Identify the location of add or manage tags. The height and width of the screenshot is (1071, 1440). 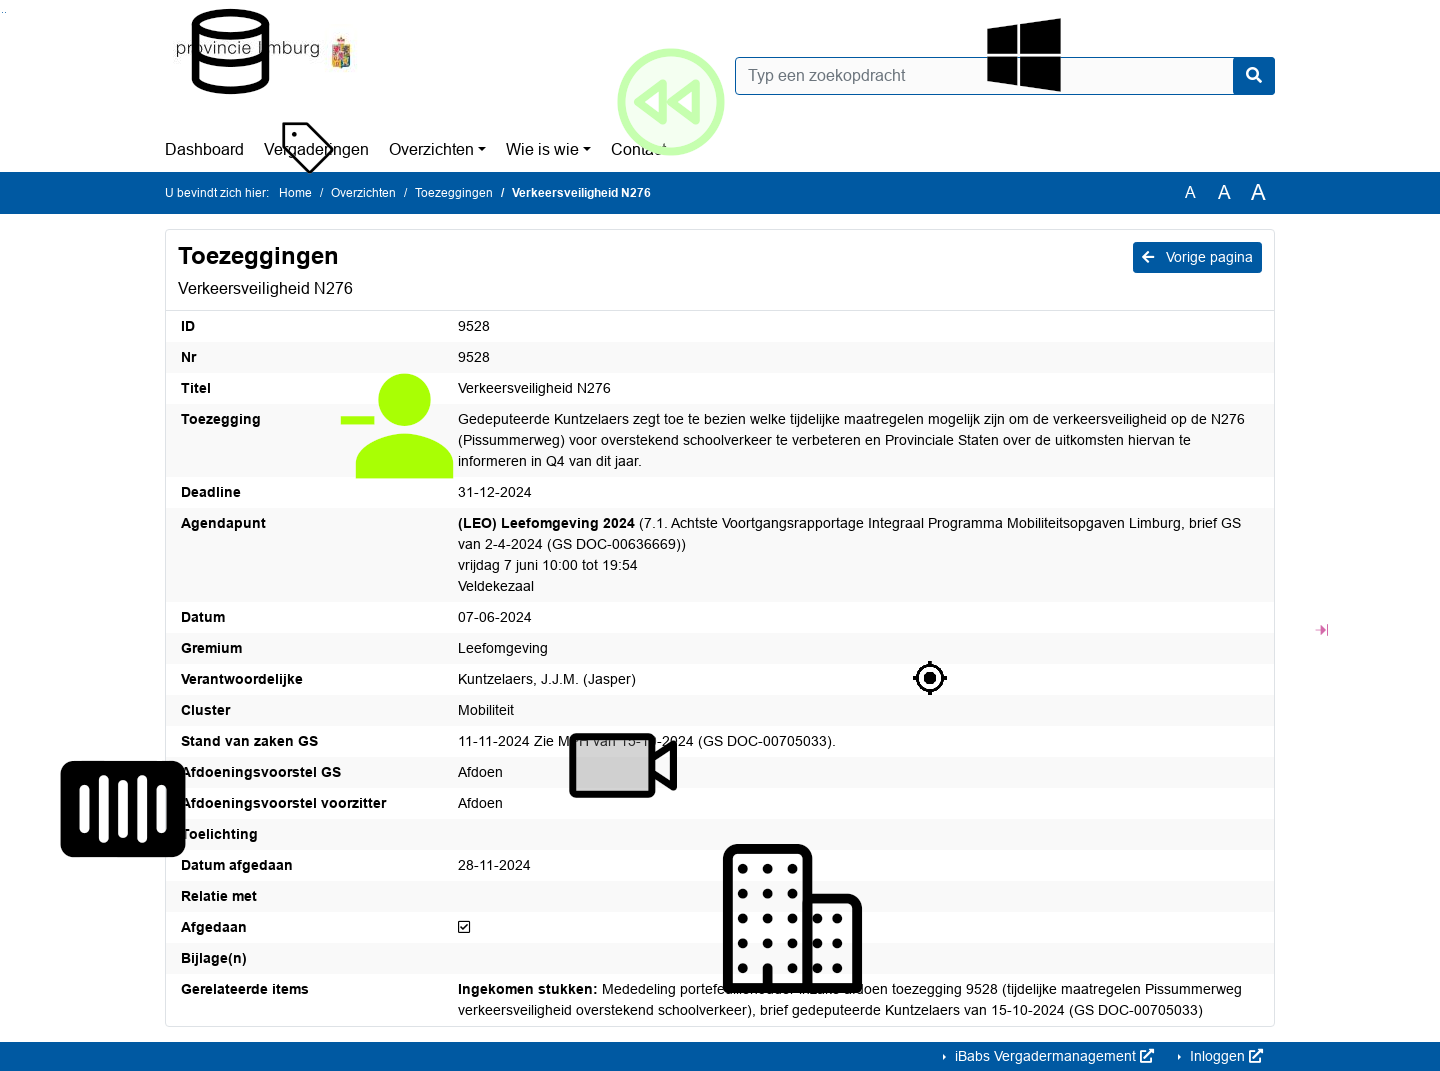
(305, 145).